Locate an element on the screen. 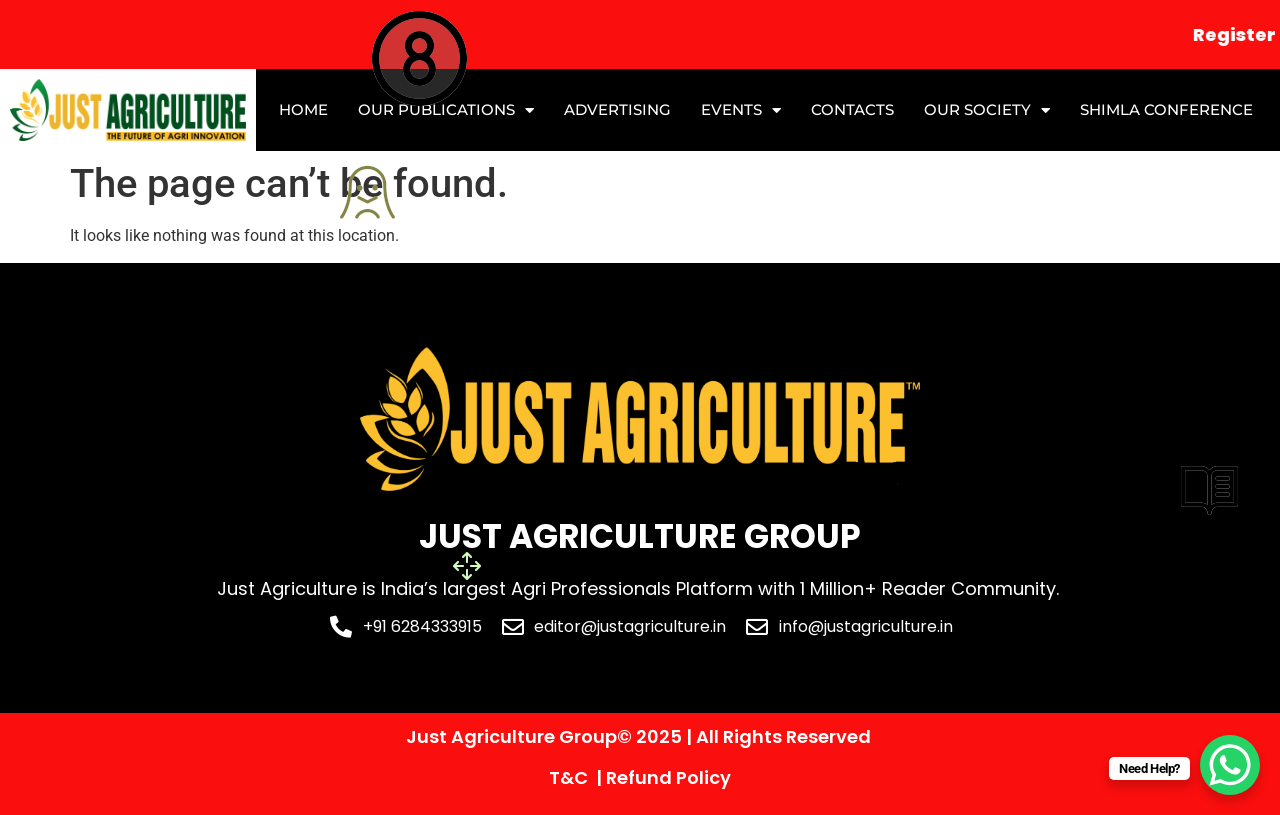 This screenshot has height=815, width=1280. indicates item number eight in a list or sequence is located at coordinates (419, 58).